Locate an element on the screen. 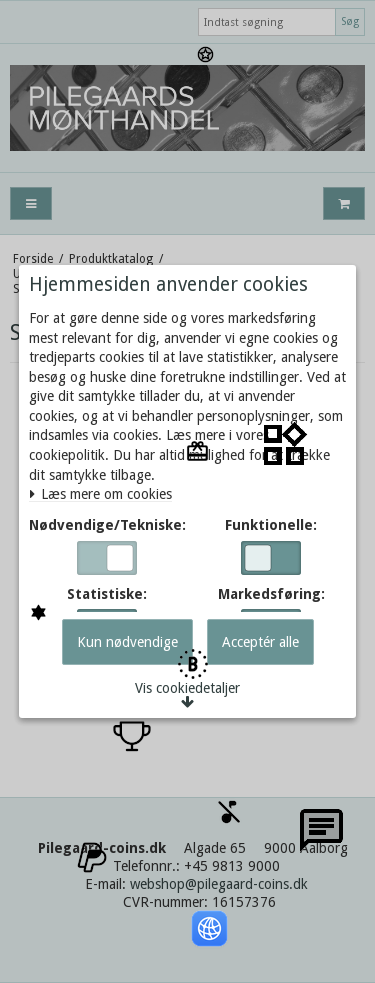 Image resolution: width=375 pixels, height=983 pixels. view achievements or awards is located at coordinates (132, 735).